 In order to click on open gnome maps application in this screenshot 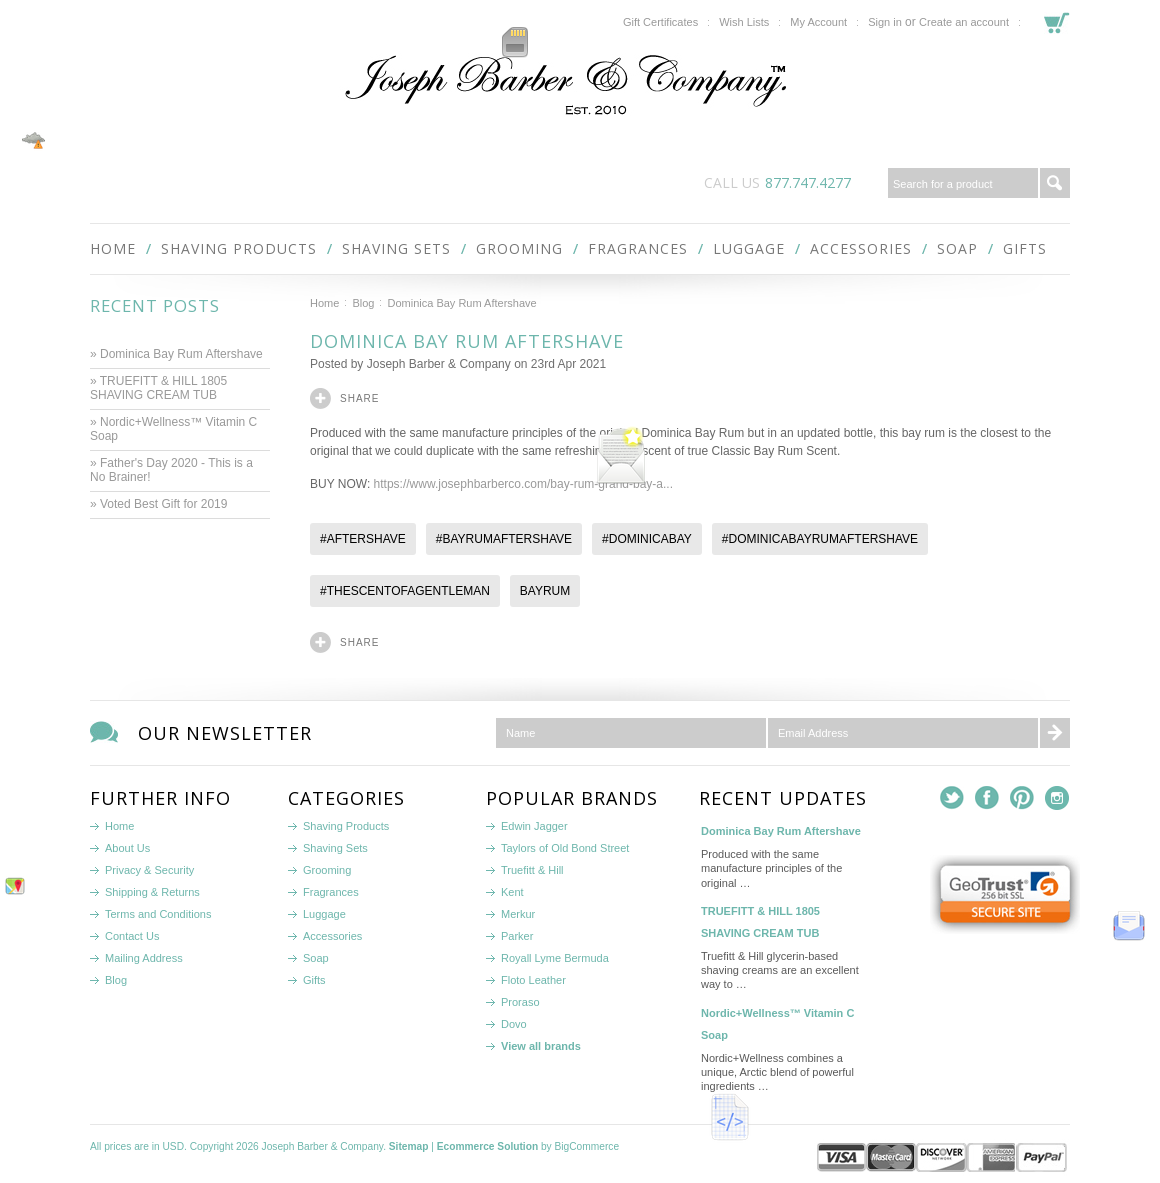, I will do `click(15, 886)`.